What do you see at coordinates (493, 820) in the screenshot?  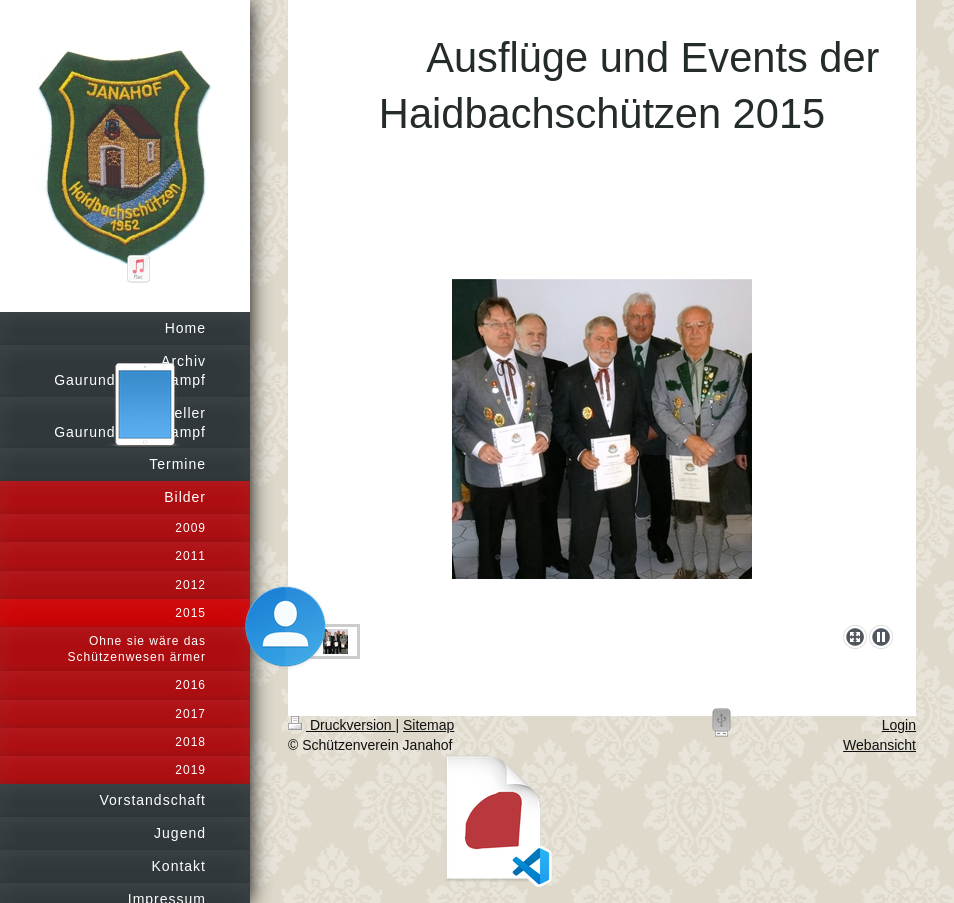 I see `open a ruby file in visual studio code` at bounding box center [493, 820].